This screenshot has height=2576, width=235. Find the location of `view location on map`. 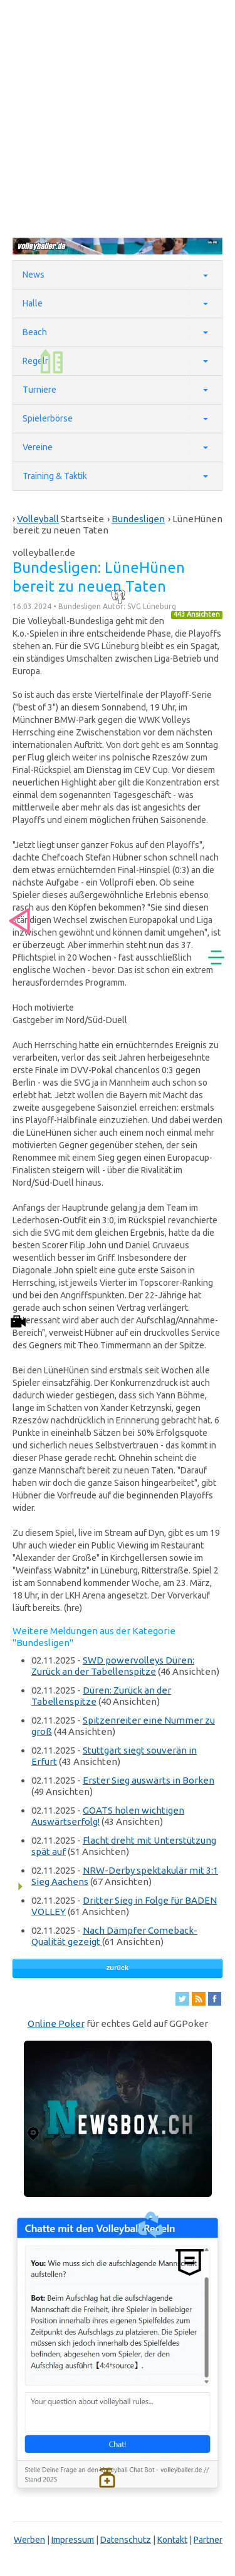

view location on map is located at coordinates (33, 2133).